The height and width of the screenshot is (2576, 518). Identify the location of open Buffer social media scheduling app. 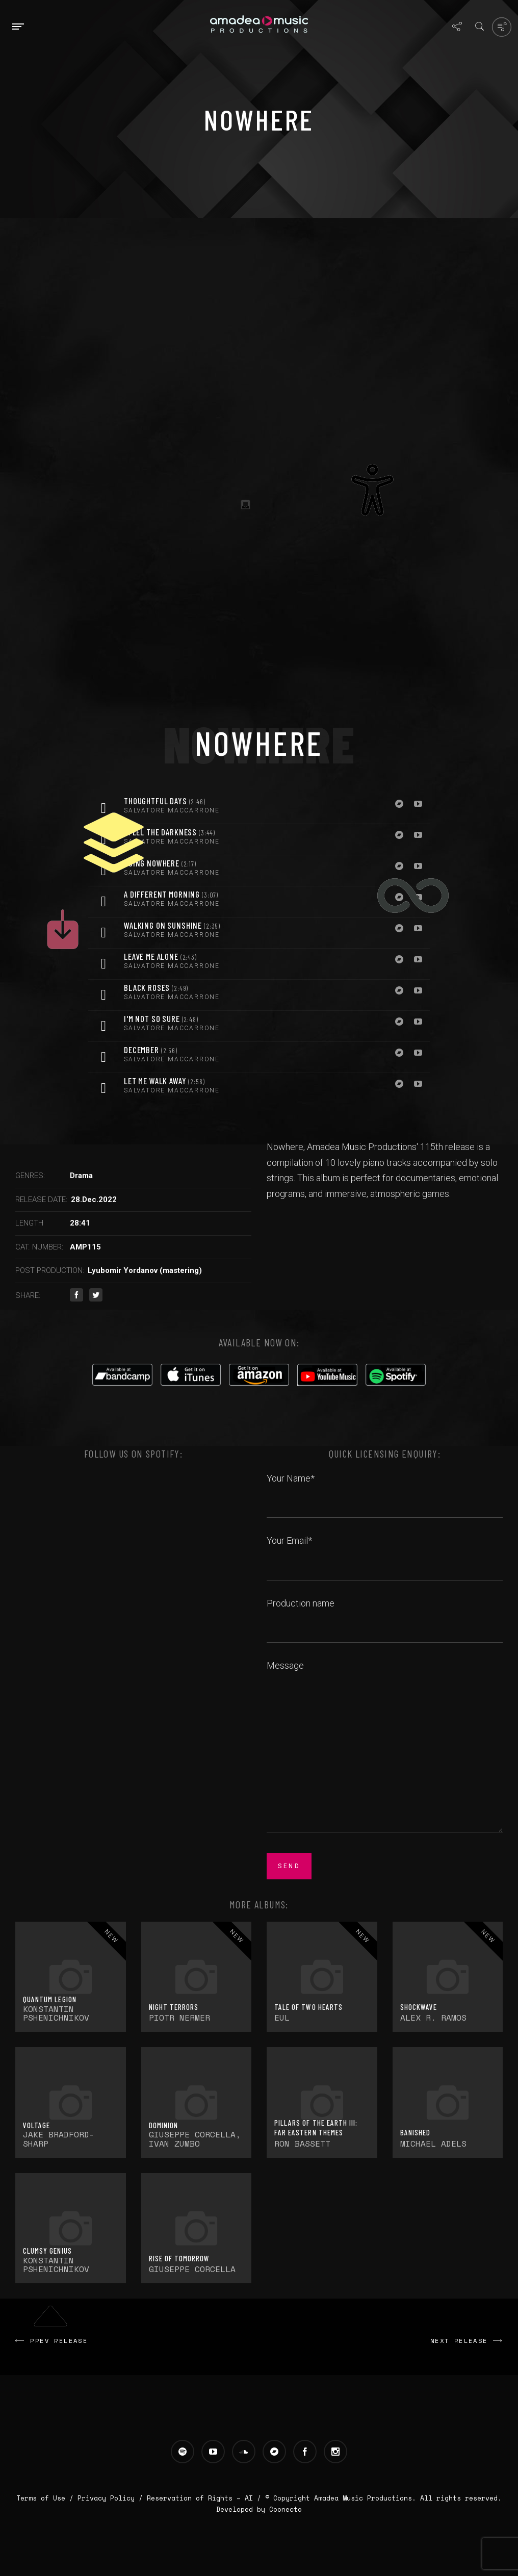
(114, 843).